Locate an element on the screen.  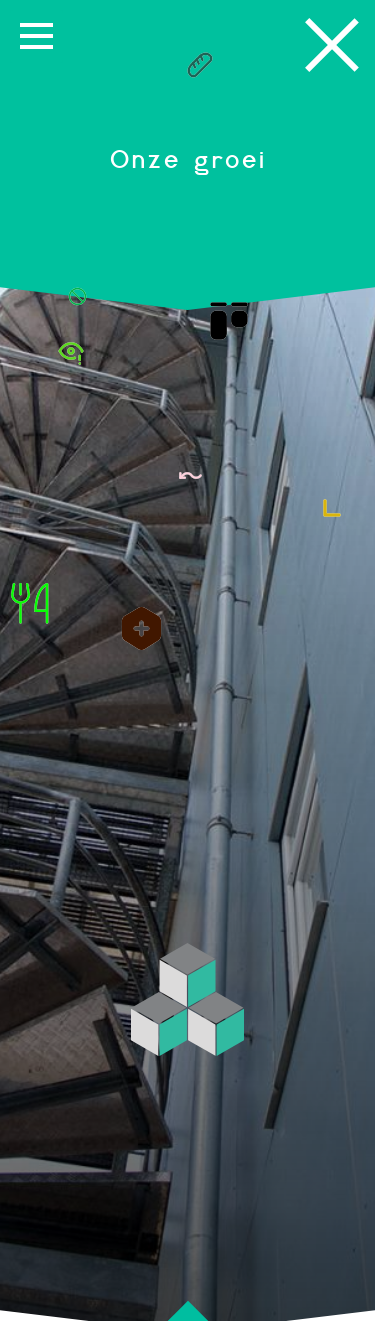
undo or revert previous action is located at coordinates (190, 475).